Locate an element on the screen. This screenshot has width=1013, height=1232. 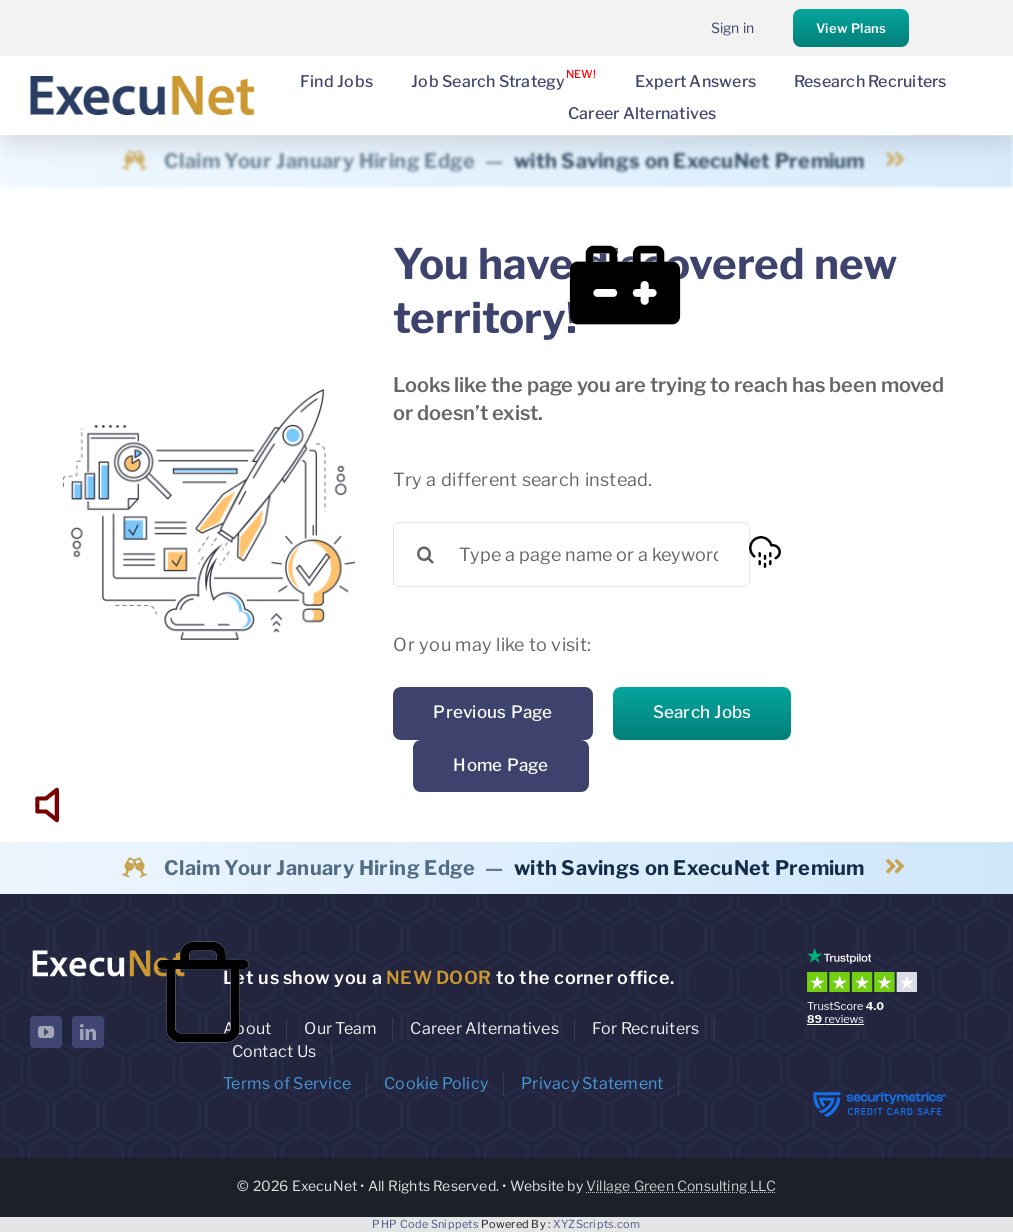
check vehicle battery status is located at coordinates (625, 289).